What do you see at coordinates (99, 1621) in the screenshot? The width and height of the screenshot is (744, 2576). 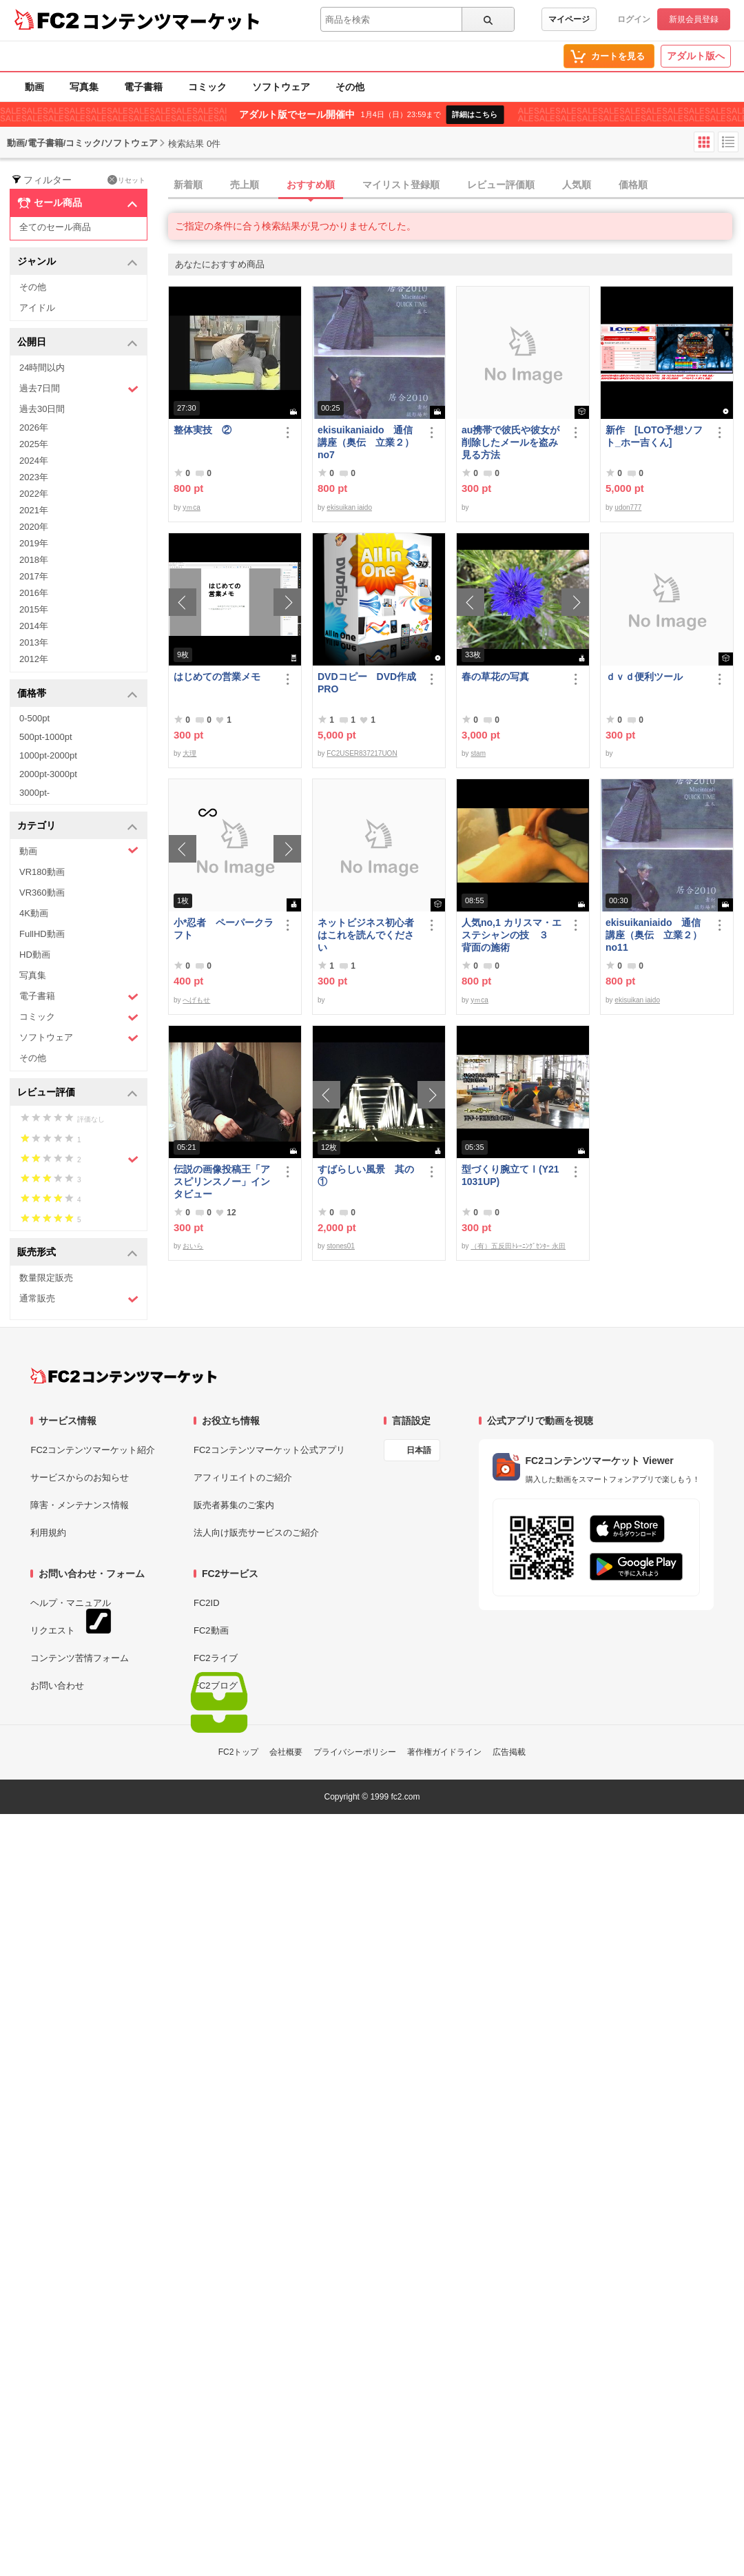 I see `indicates escalator access nearby` at bounding box center [99, 1621].